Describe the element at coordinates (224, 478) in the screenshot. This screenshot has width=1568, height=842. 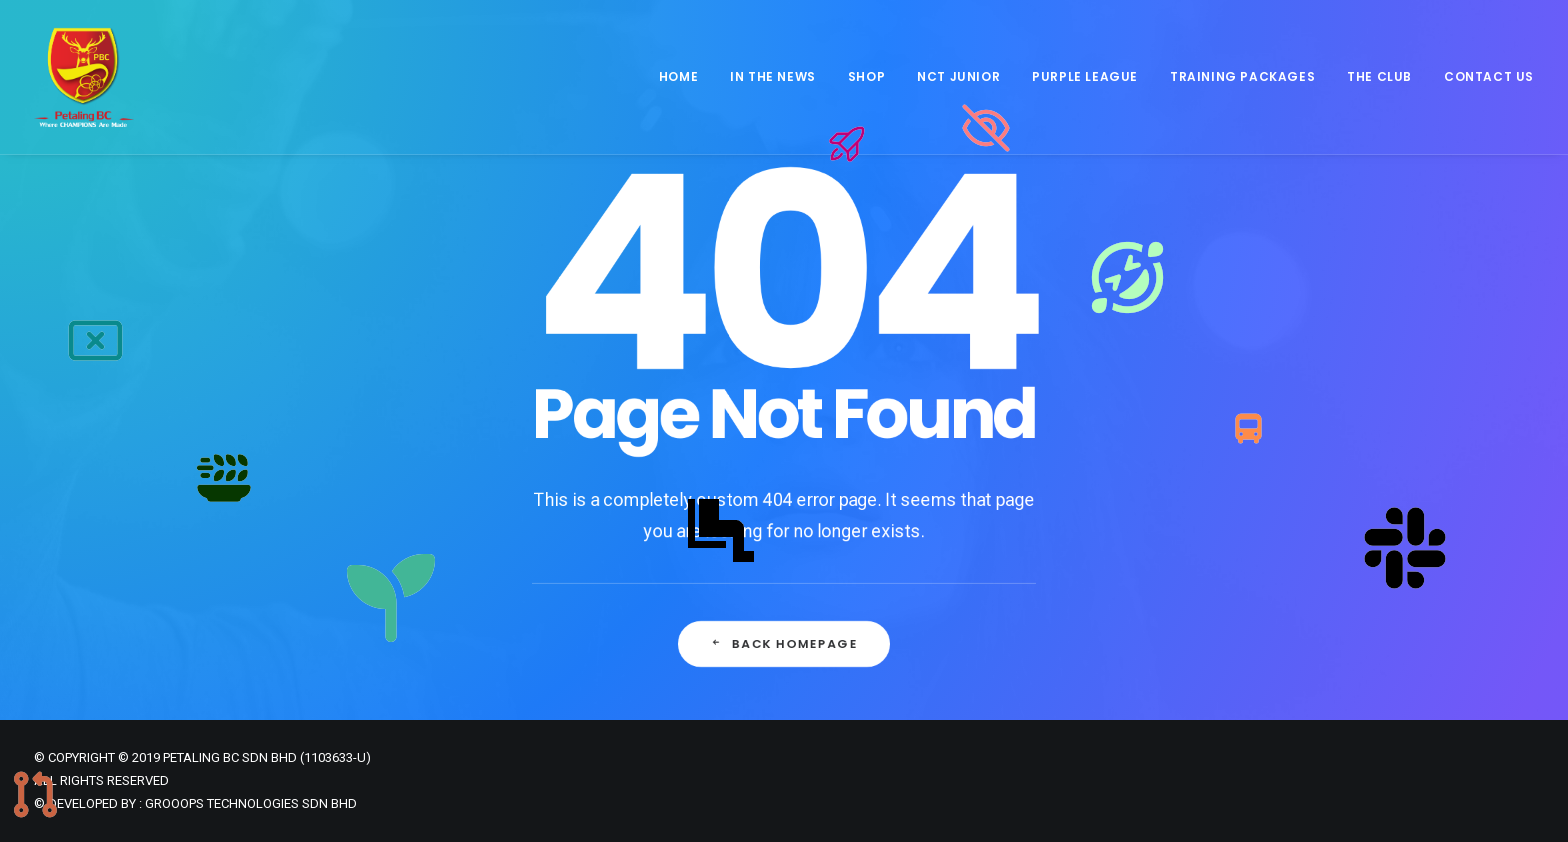
I see `view grain or wheat-based food options` at that location.